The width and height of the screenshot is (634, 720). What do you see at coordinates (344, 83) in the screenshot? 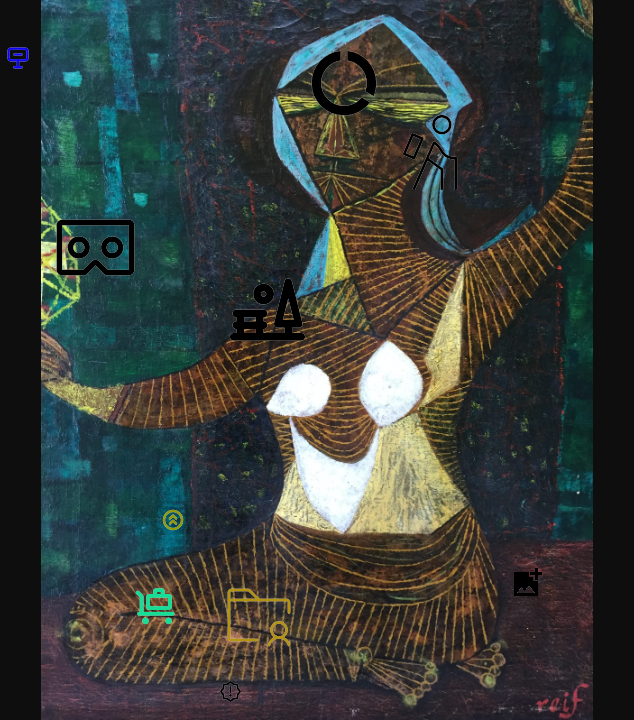
I see `view mobile data usage statistics` at bounding box center [344, 83].